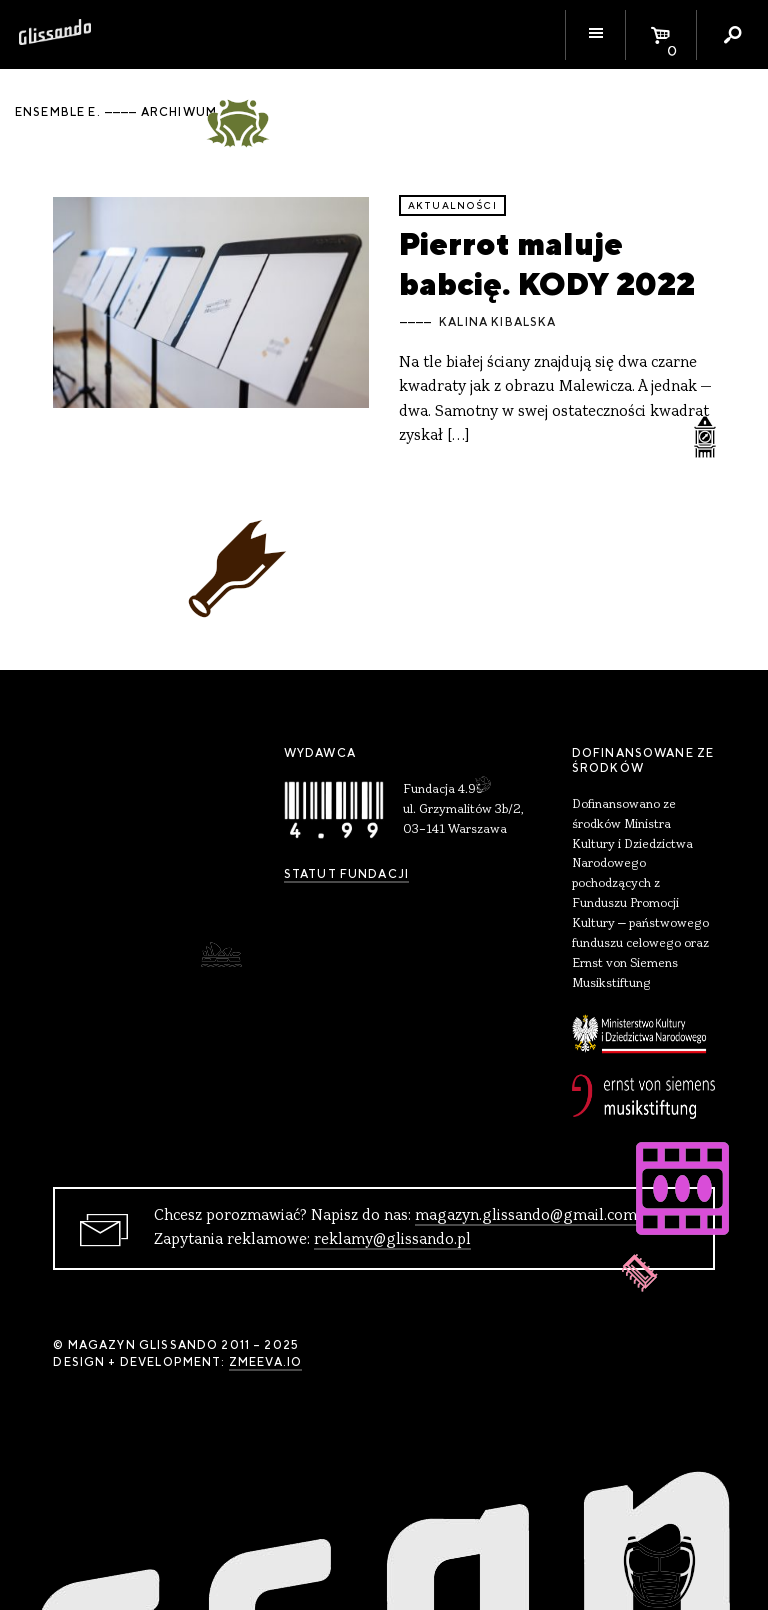 Image resolution: width=768 pixels, height=1610 pixels. What do you see at coordinates (483, 784) in the screenshot?
I see `activate speed boost or sprint ability` at bounding box center [483, 784].